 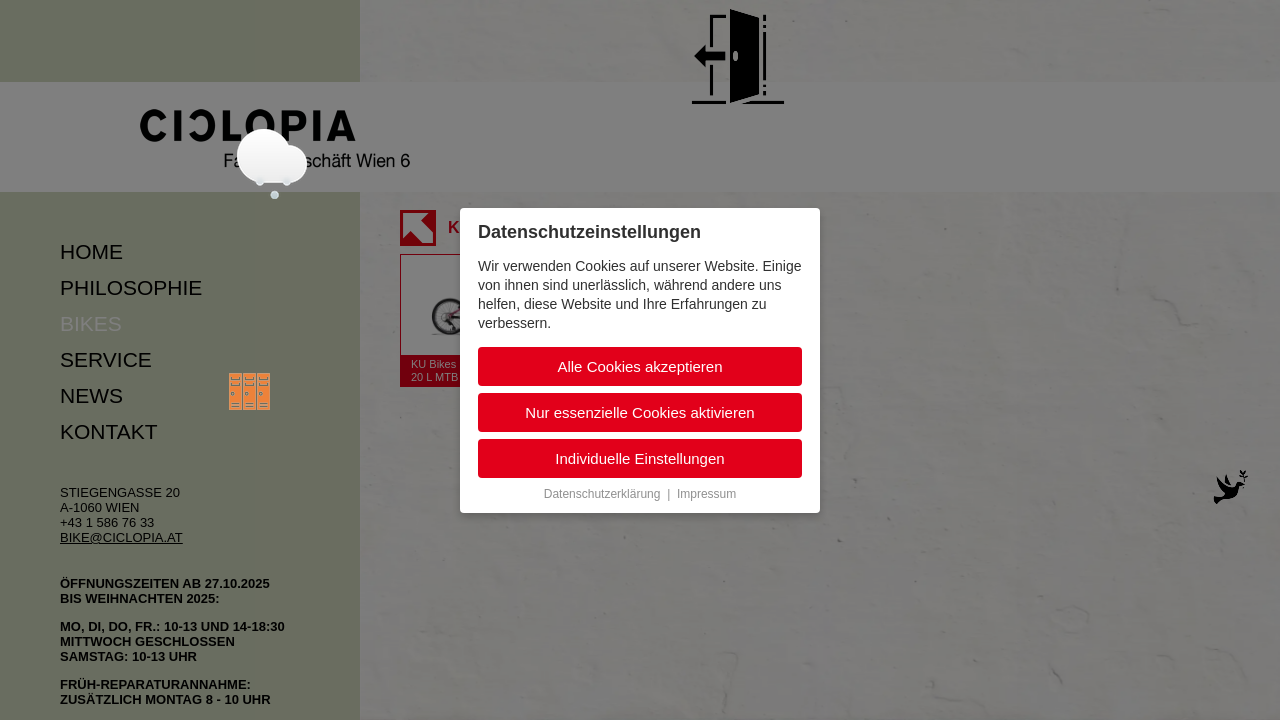 What do you see at coordinates (249, 389) in the screenshot?
I see `access storage lockers or compartments` at bounding box center [249, 389].